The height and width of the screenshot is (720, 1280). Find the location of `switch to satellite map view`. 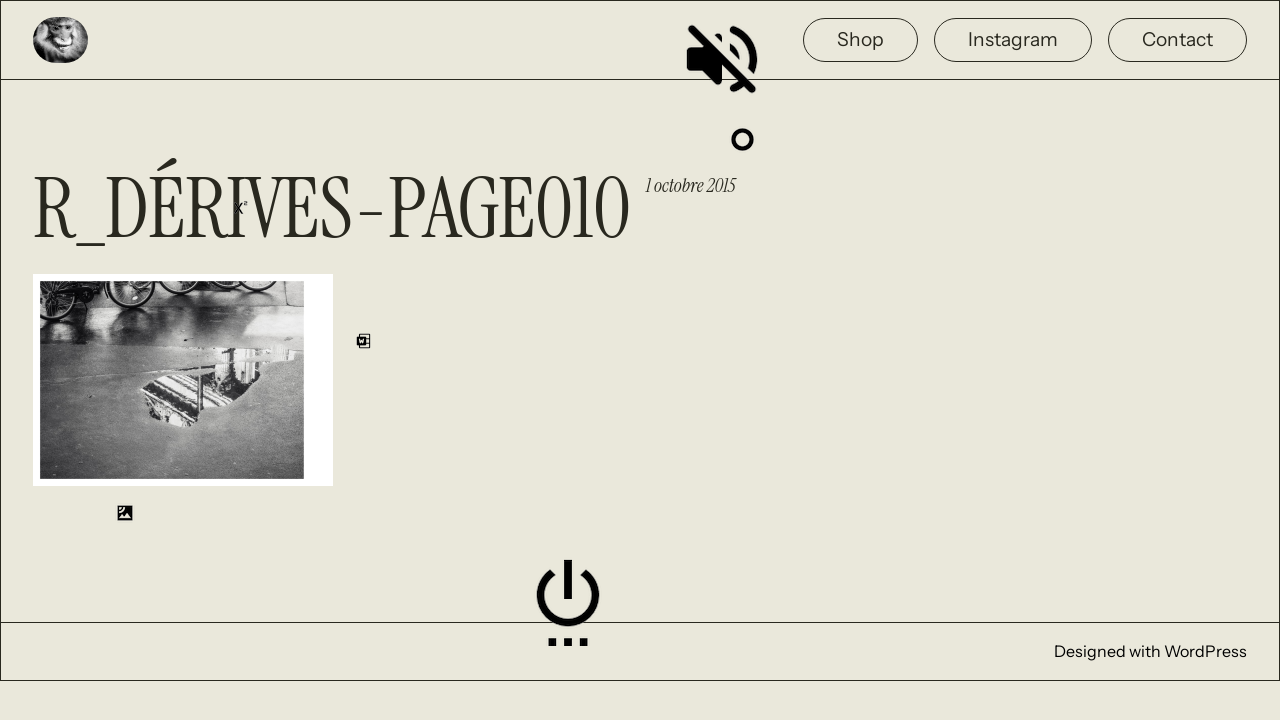

switch to satellite map view is located at coordinates (125, 513).